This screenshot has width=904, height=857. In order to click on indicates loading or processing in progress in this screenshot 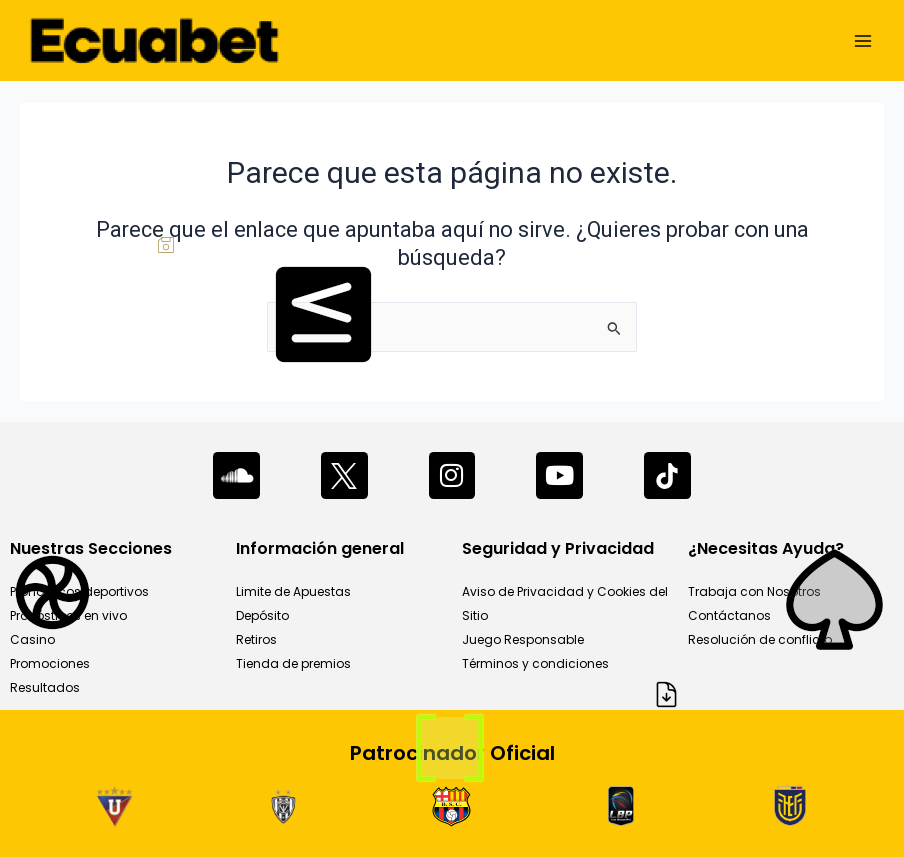, I will do `click(52, 592)`.